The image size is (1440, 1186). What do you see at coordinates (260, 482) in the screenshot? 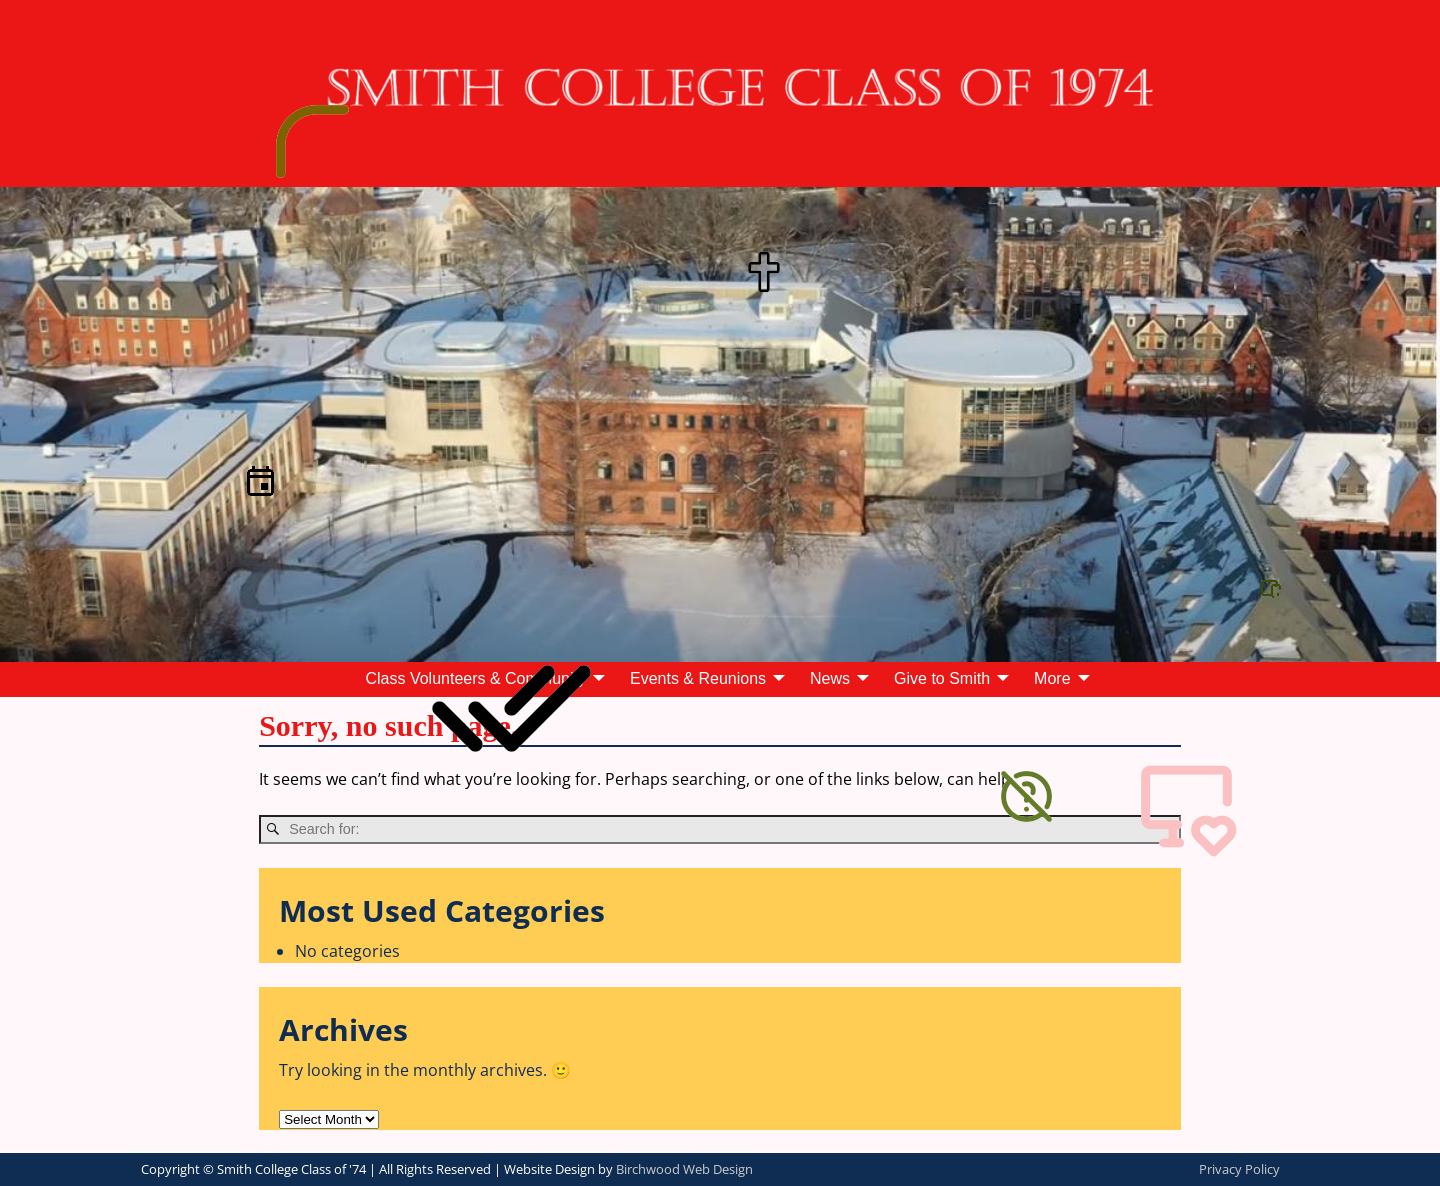
I see `add a calendar event` at bounding box center [260, 482].